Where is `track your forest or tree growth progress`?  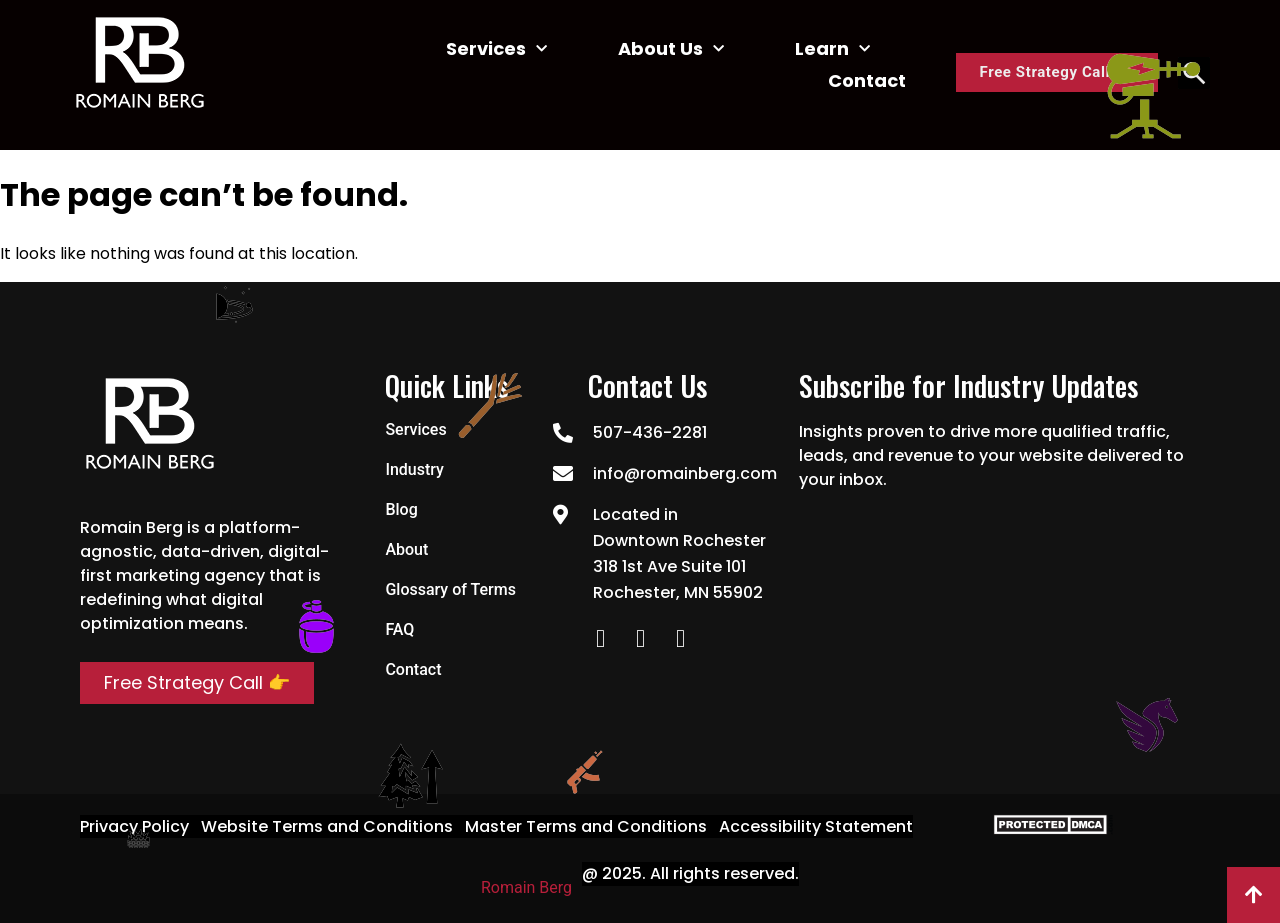
track your forest or tree growth progress is located at coordinates (410, 775).